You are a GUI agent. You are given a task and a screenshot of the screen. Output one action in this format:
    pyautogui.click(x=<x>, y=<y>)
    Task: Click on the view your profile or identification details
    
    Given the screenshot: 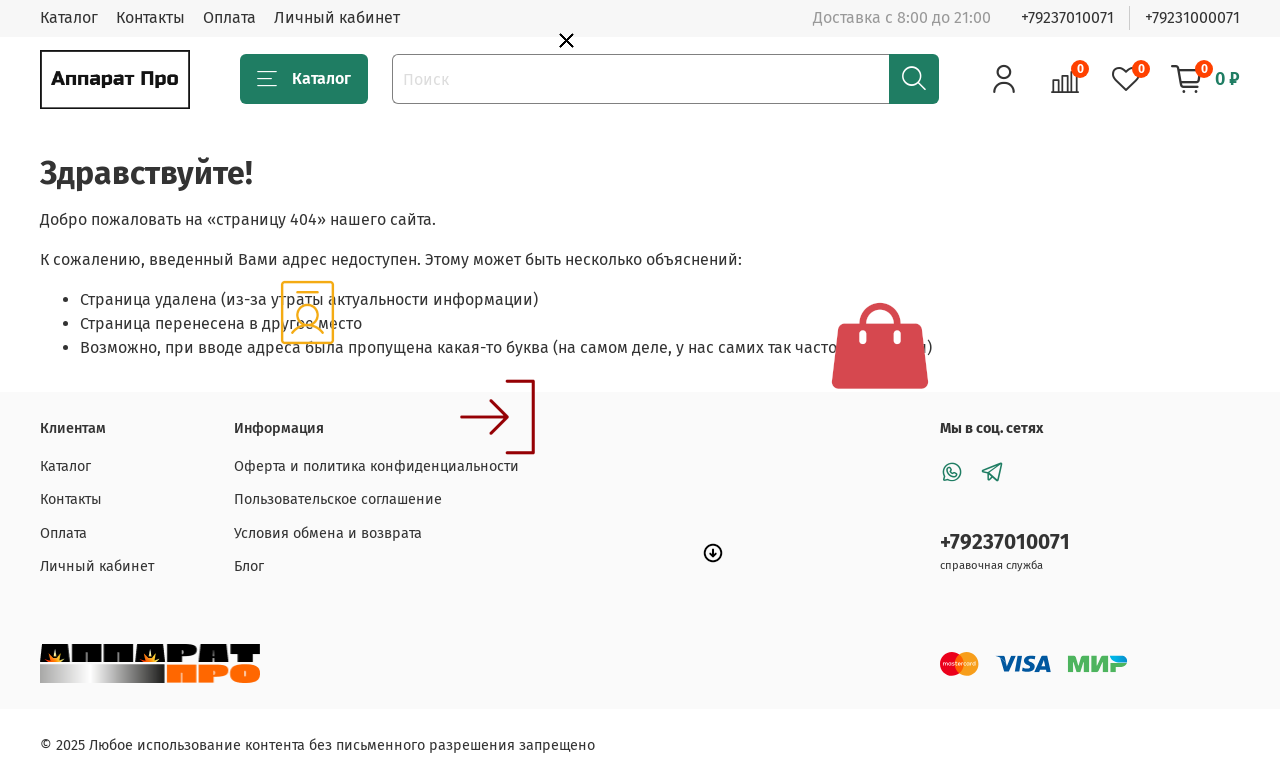 What is the action you would take?
    pyautogui.click(x=307, y=312)
    